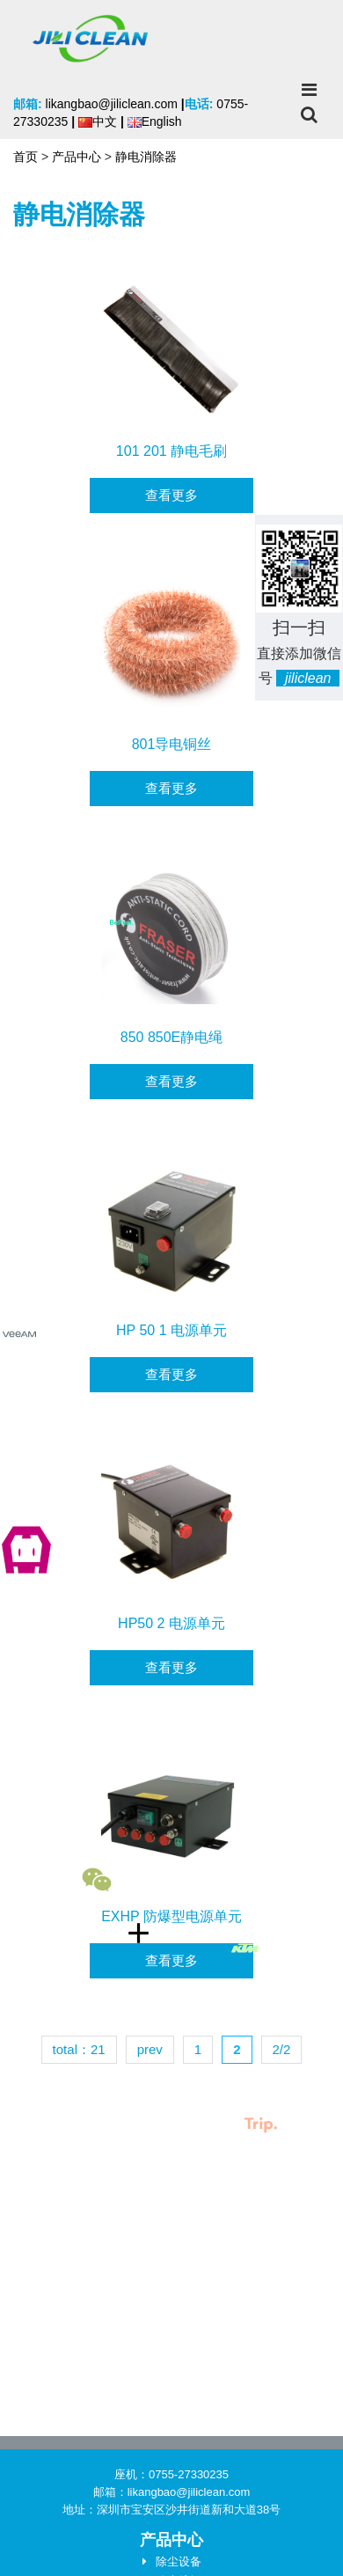 The image size is (343, 2576). I want to click on add a new item, so click(138, 1933).